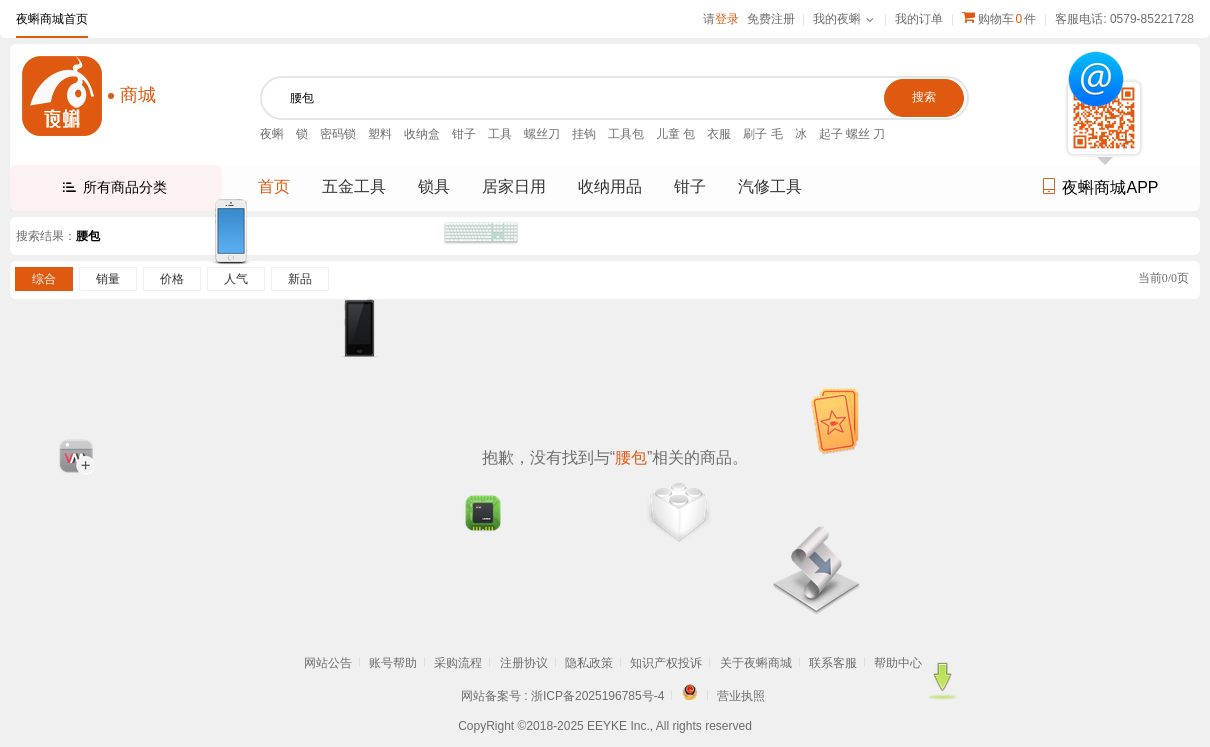 The height and width of the screenshot is (747, 1210). Describe the element at coordinates (481, 232) in the screenshot. I see `indicates a bluetooth keyboard is connected` at that location.